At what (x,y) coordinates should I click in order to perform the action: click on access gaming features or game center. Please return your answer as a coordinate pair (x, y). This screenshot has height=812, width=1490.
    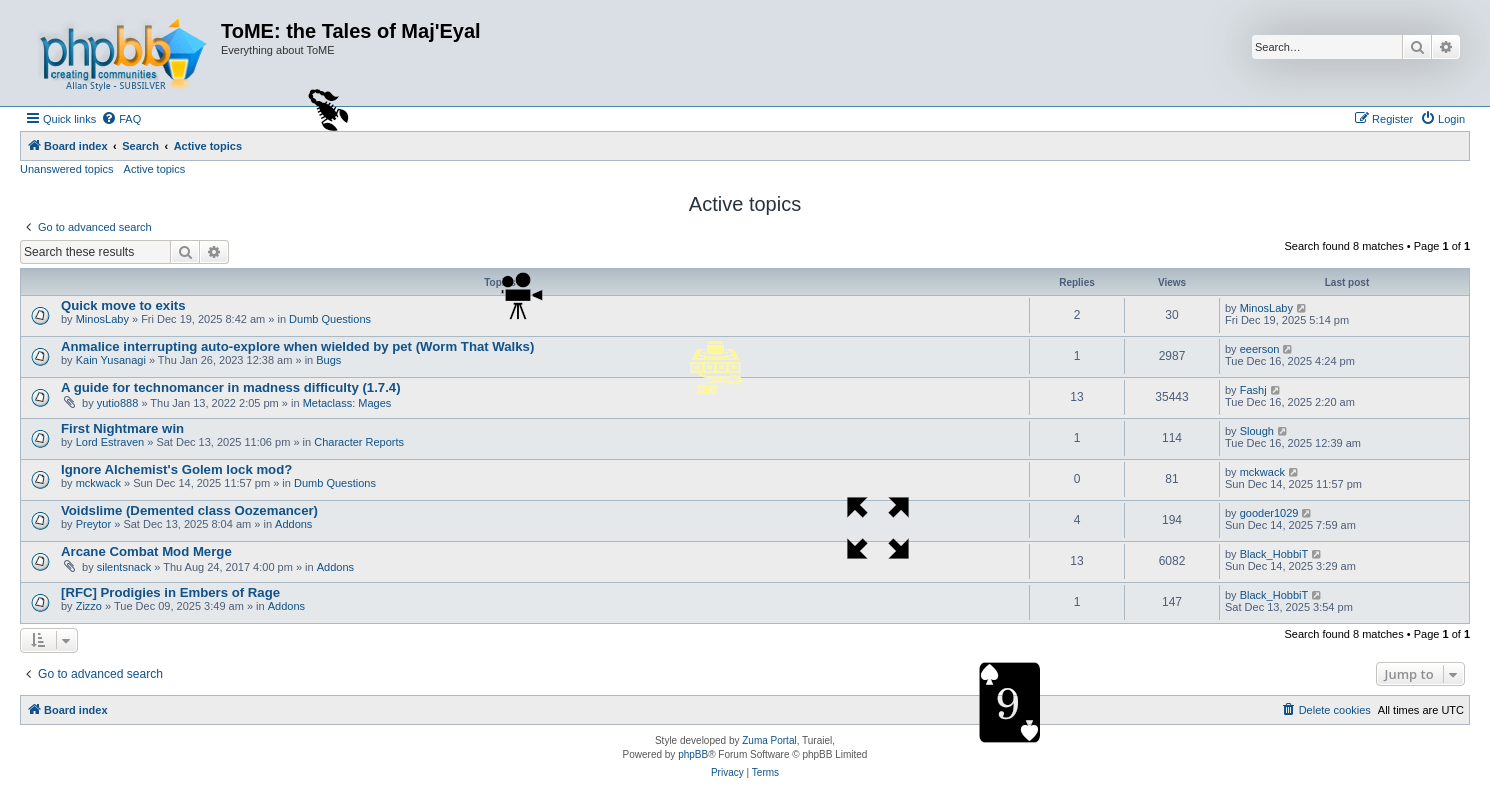
    Looking at the image, I should click on (715, 366).